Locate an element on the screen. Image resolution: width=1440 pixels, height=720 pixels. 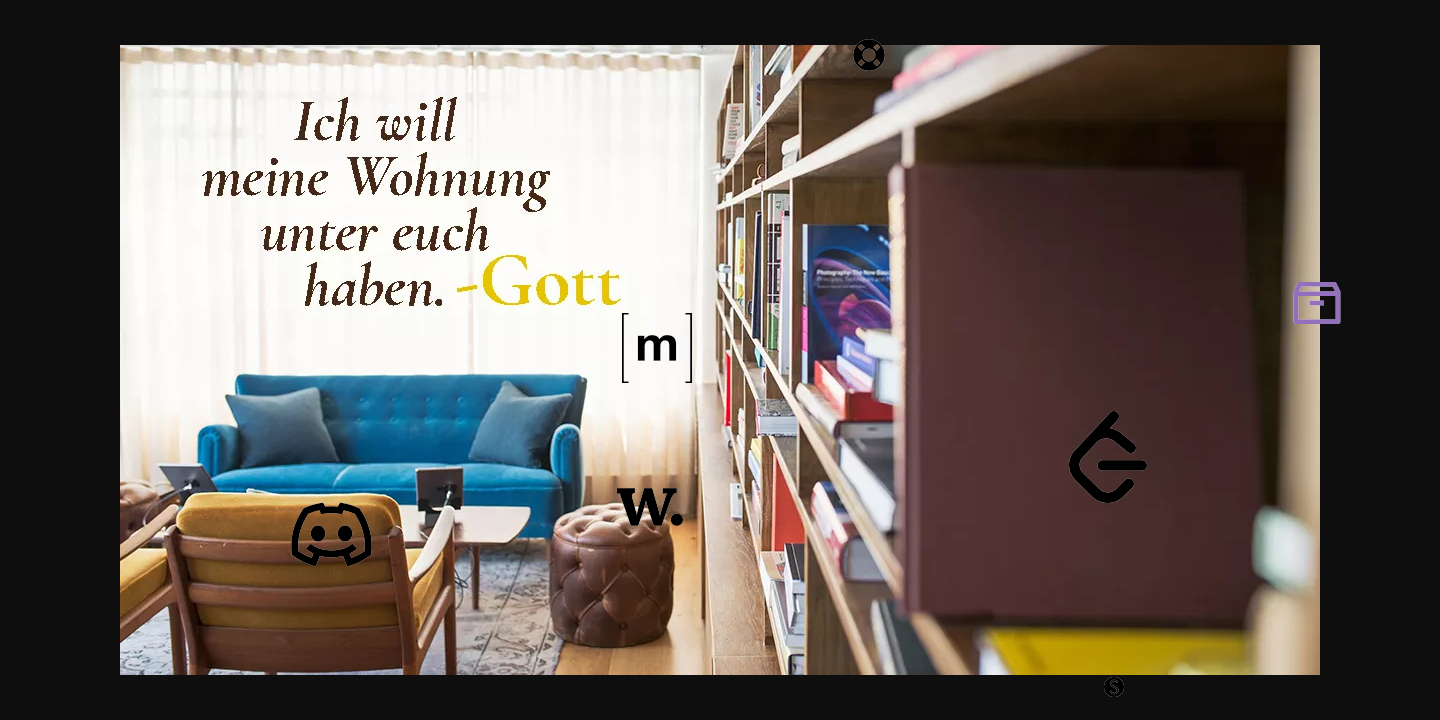
archive items or documents is located at coordinates (1317, 303).